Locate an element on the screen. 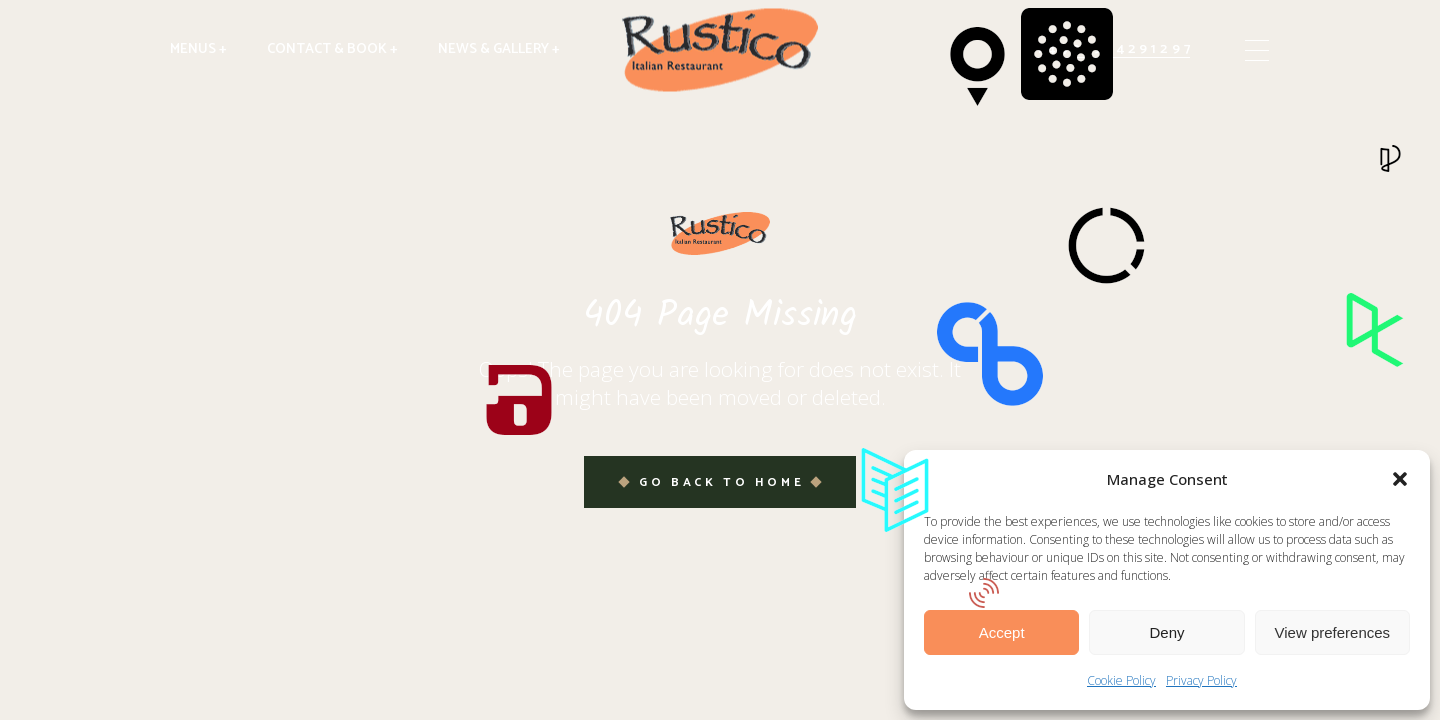 The image size is (1440, 720). open the Photocrowd app is located at coordinates (1067, 54).